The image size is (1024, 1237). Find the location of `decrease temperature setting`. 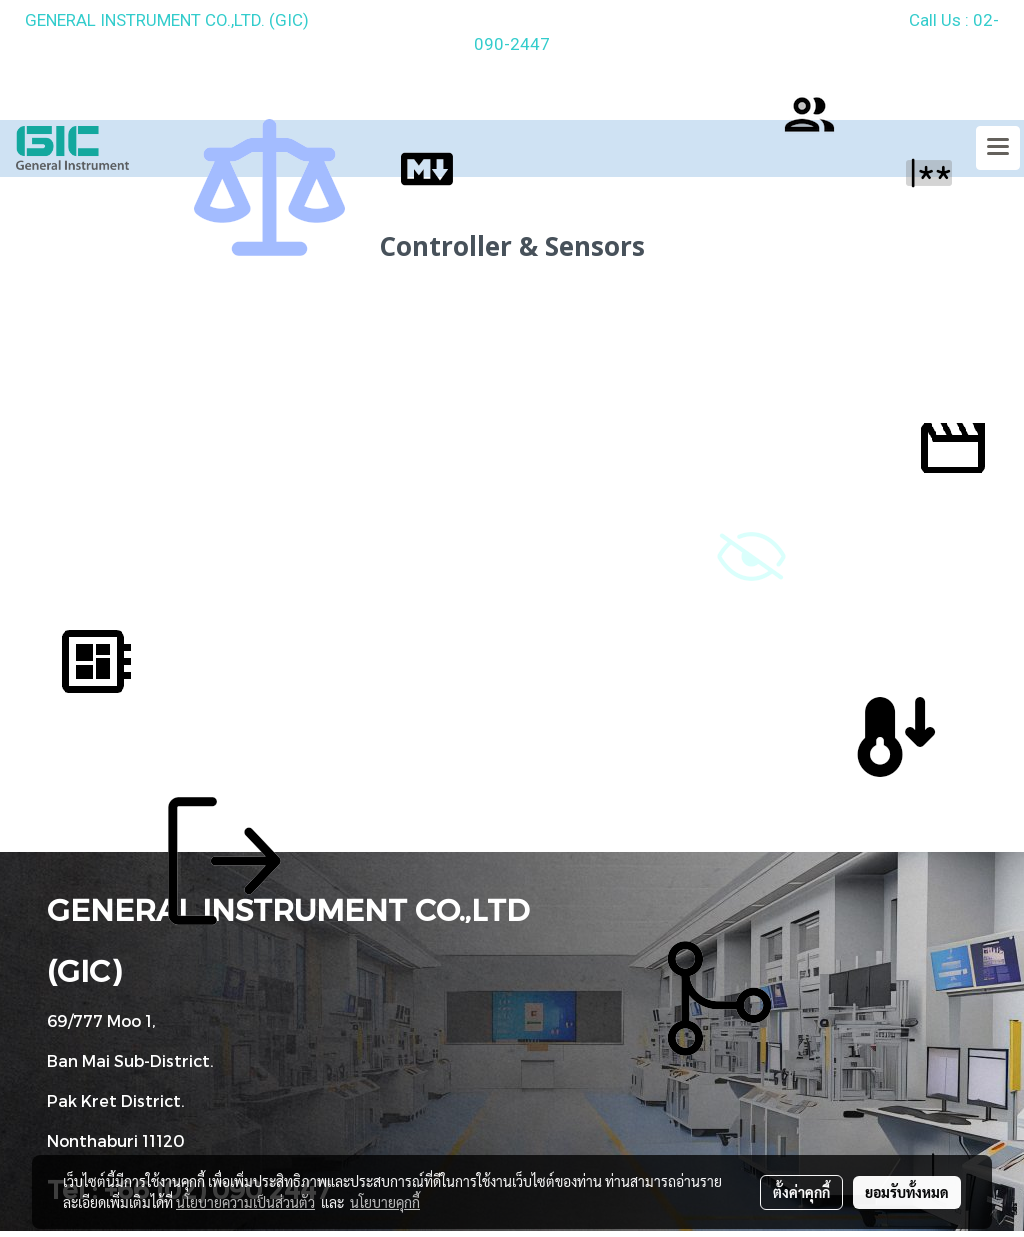

decrease temperature setting is located at coordinates (895, 737).